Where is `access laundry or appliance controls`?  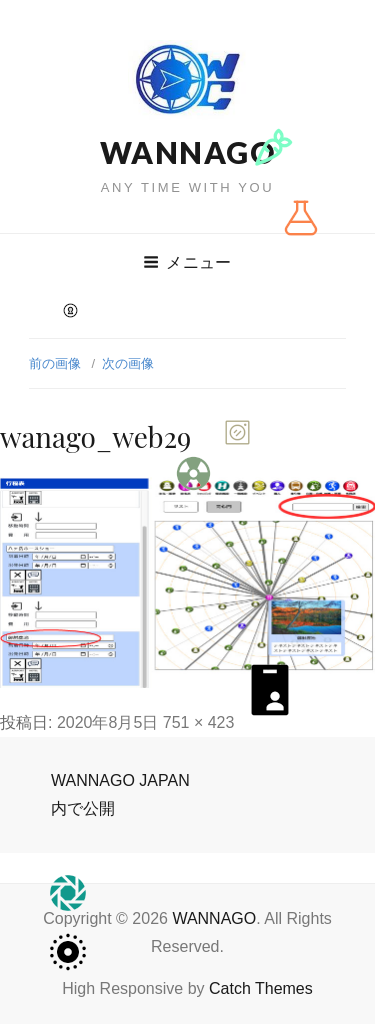
access laundry or appliance controls is located at coordinates (237, 432).